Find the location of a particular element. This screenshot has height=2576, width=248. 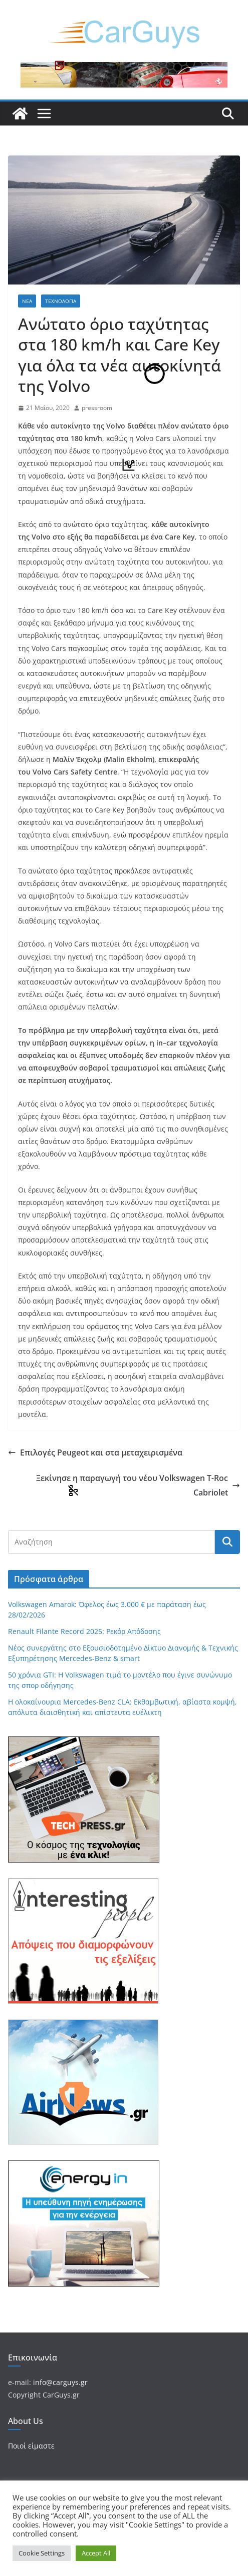

disable schema or data structure view is located at coordinates (73, 1490).